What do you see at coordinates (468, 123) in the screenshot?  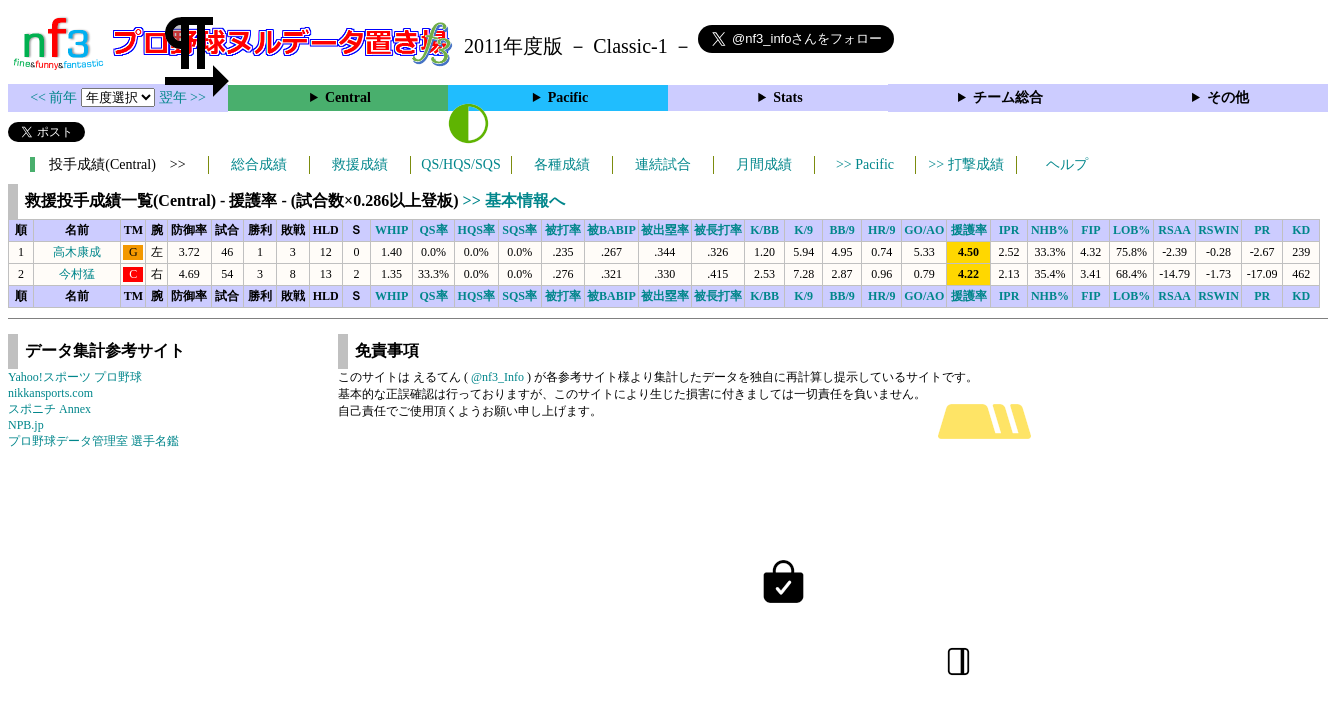 I see `adjust display contrast settings` at bounding box center [468, 123].